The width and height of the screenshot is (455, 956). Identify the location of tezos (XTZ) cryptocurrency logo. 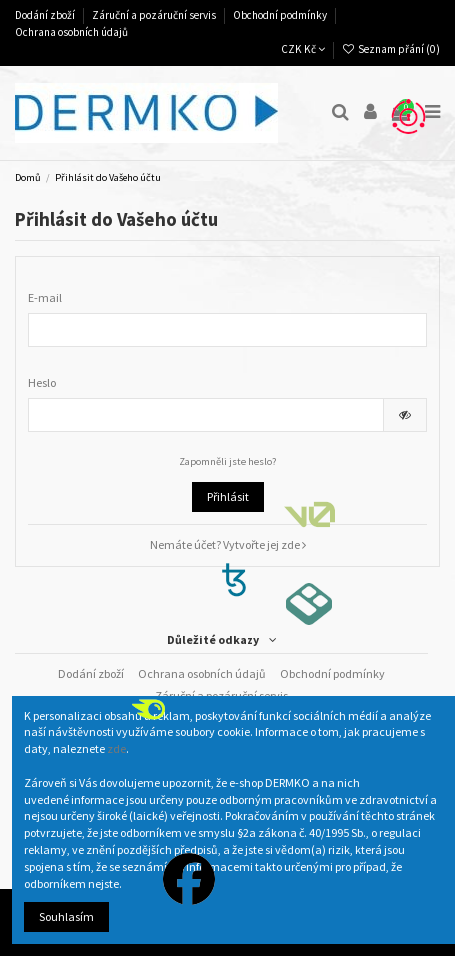
(234, 579).